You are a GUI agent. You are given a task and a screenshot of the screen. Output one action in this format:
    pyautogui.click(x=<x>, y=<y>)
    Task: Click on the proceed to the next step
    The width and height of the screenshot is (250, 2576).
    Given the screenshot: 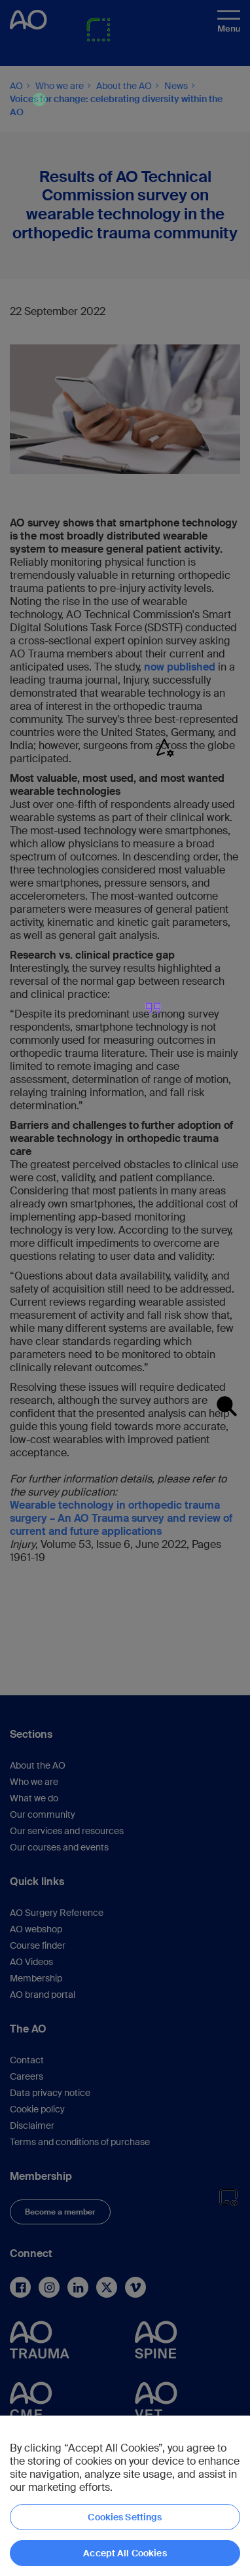 What is the action you would take?
    pyautogui.click(x=39, y=100)
    